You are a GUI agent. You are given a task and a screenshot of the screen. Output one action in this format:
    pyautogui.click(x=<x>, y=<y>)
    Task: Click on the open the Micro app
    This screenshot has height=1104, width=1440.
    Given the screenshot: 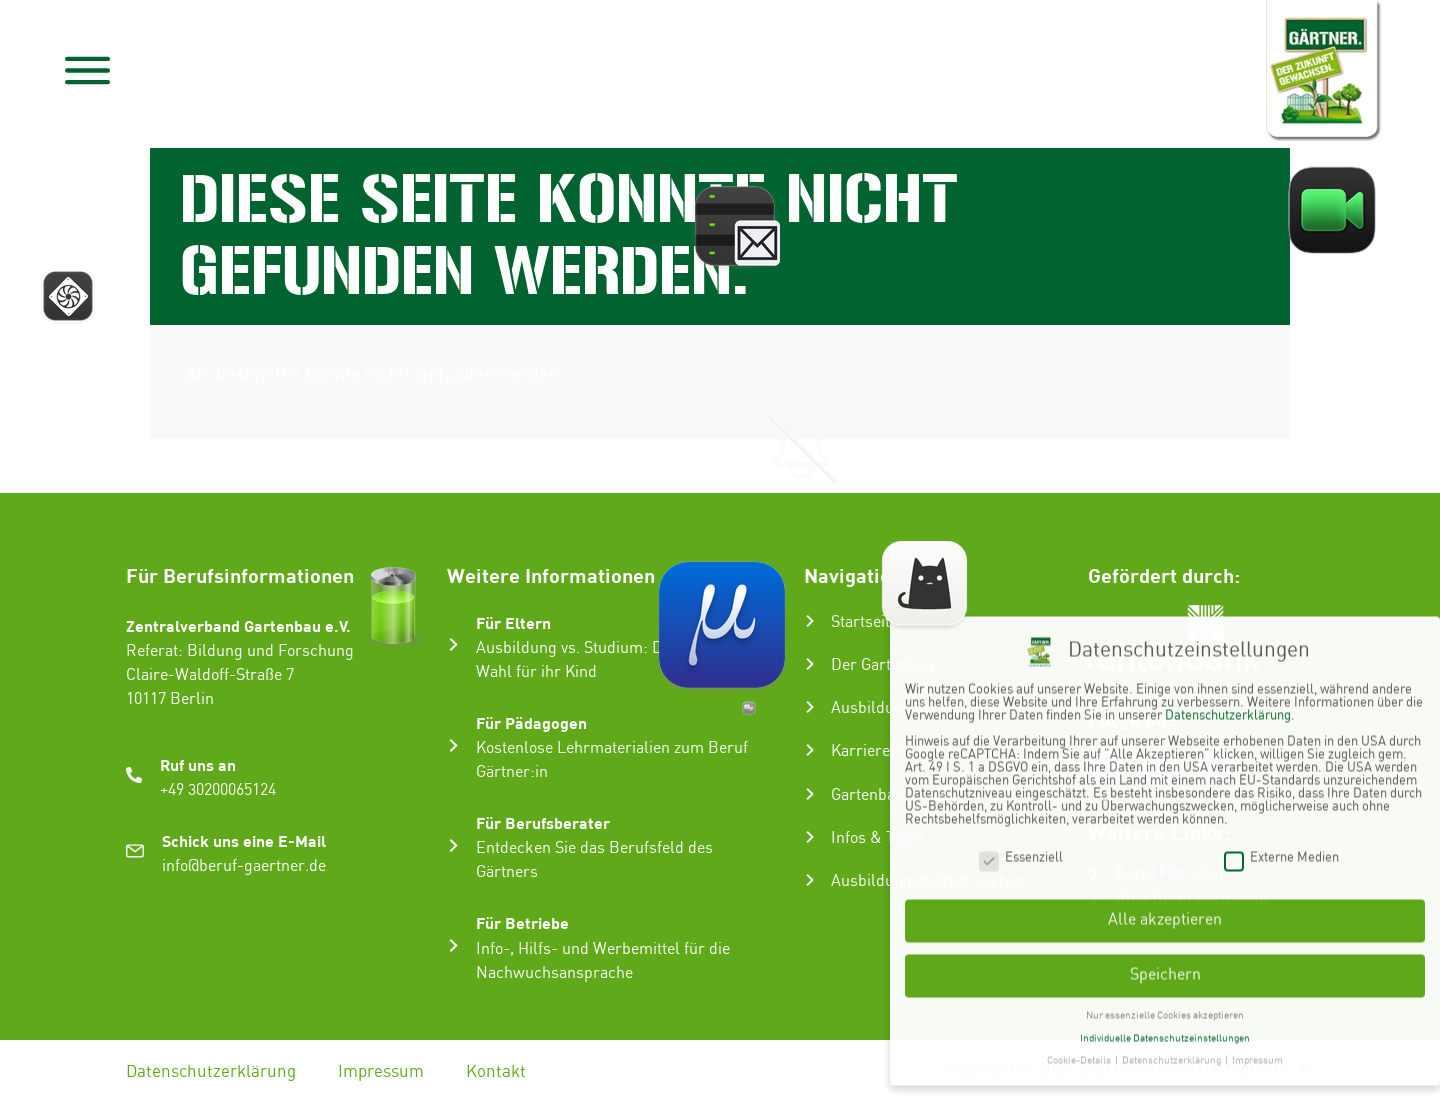 What is the action you would take?
    pyautogui.click(x=722, y=625)
    